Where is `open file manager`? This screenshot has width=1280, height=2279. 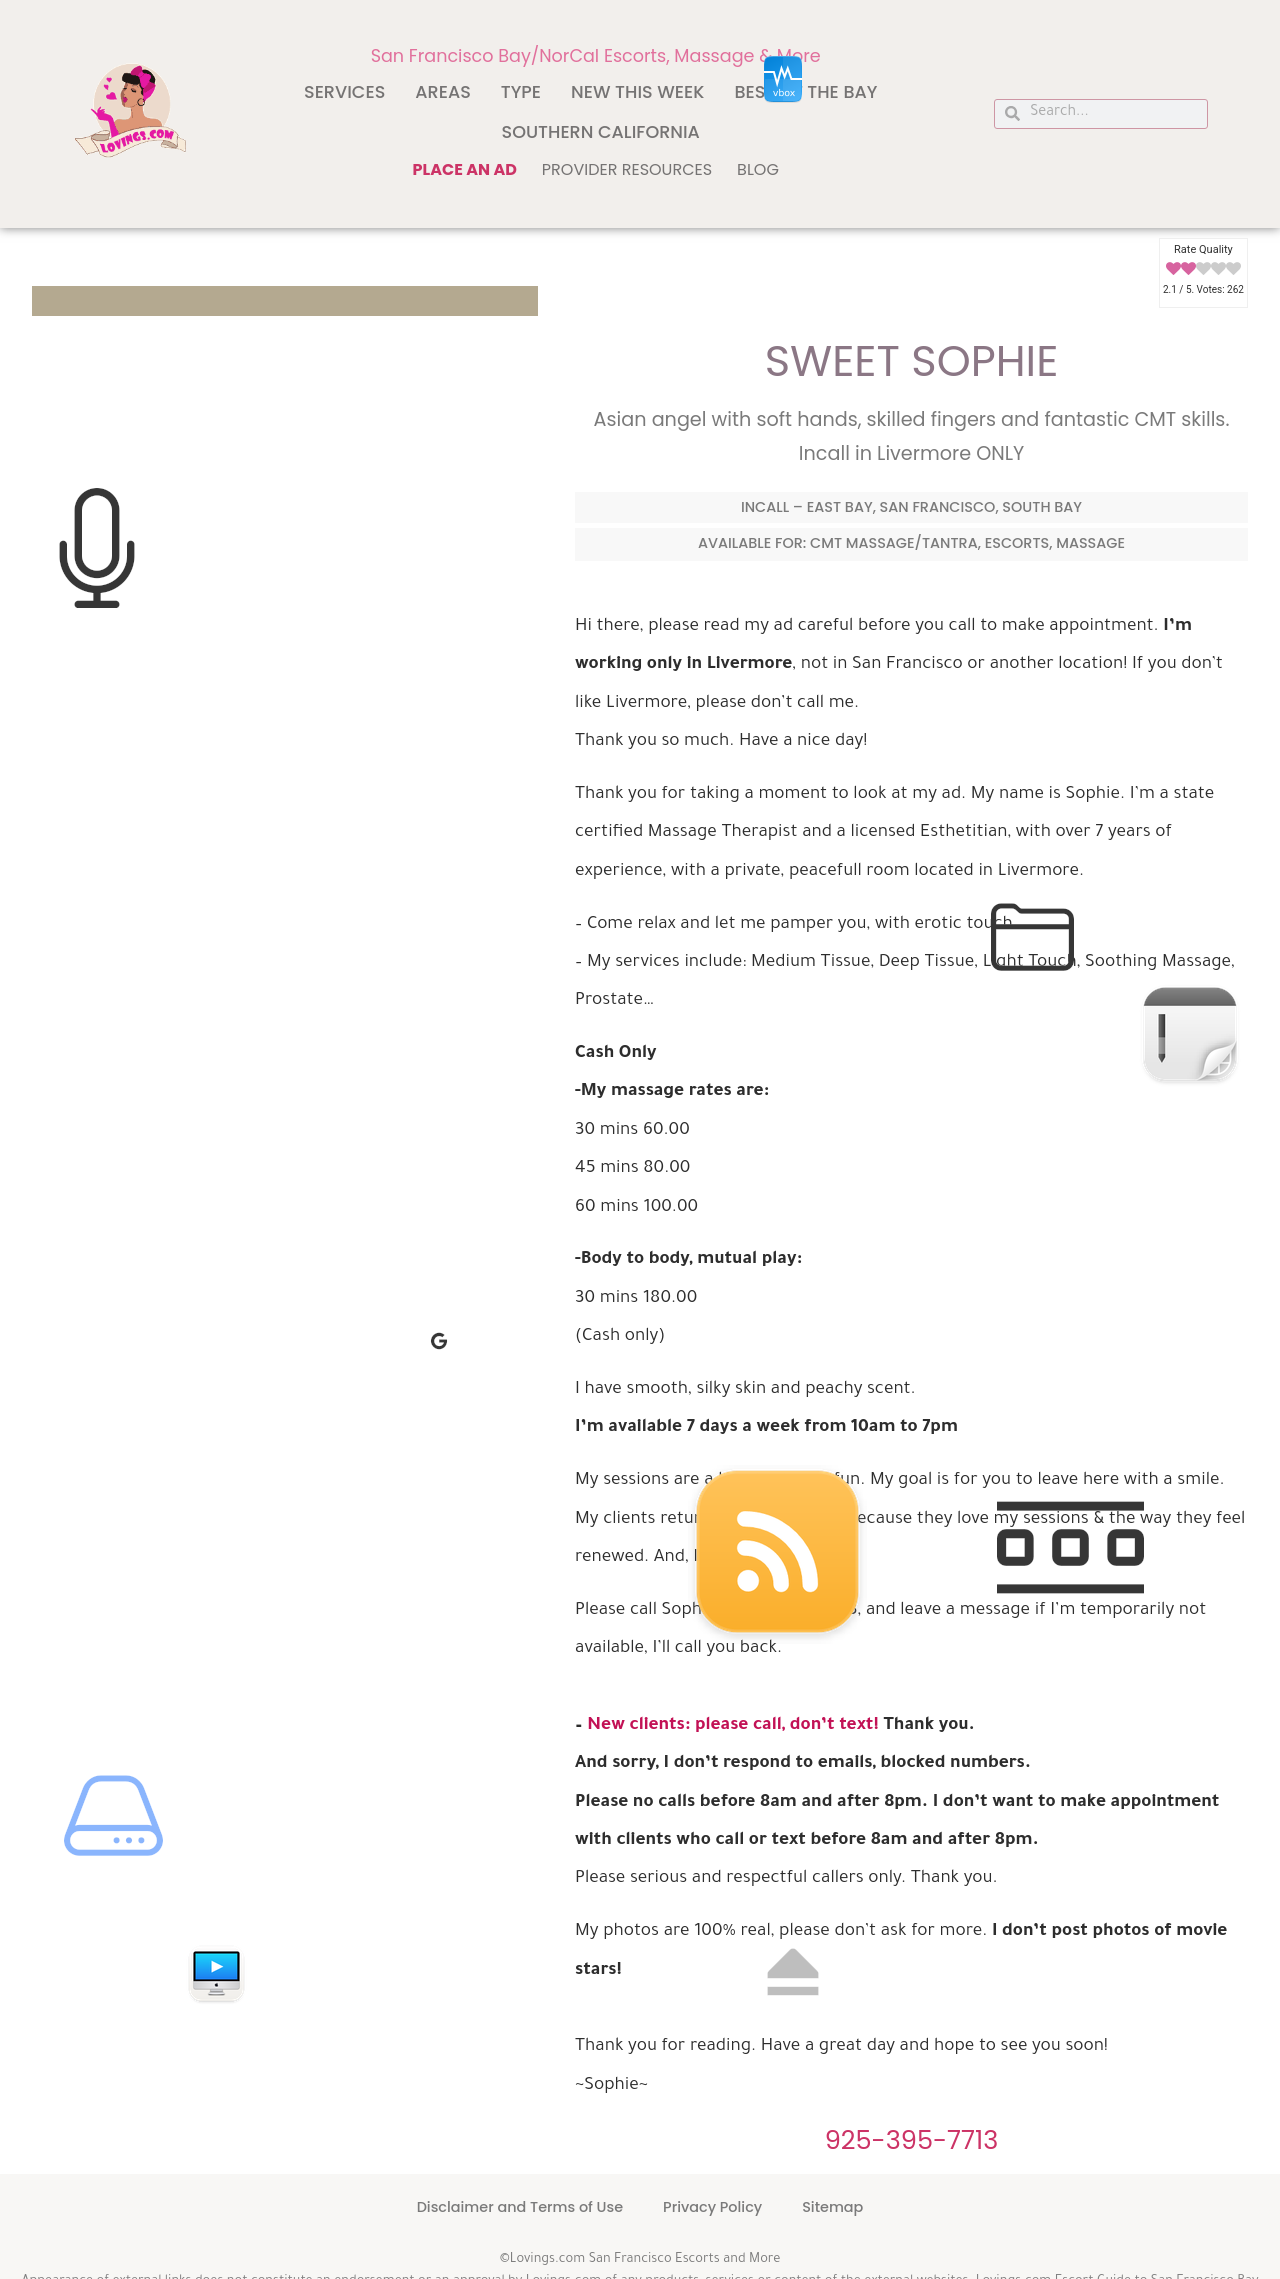
open file manager is located at coordinates (1032, 934).